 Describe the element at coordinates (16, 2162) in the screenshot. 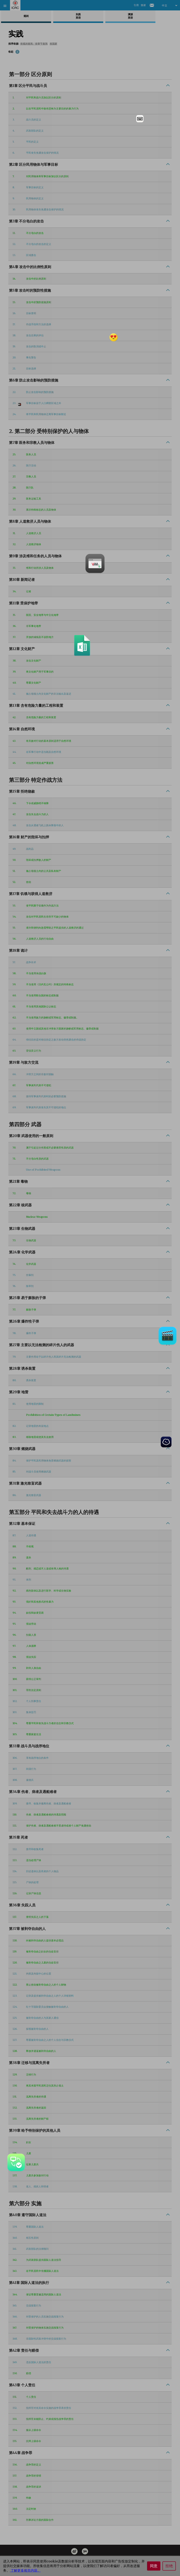

I see `open input leap app for sharing keyboard and mouse between computers` at that location.